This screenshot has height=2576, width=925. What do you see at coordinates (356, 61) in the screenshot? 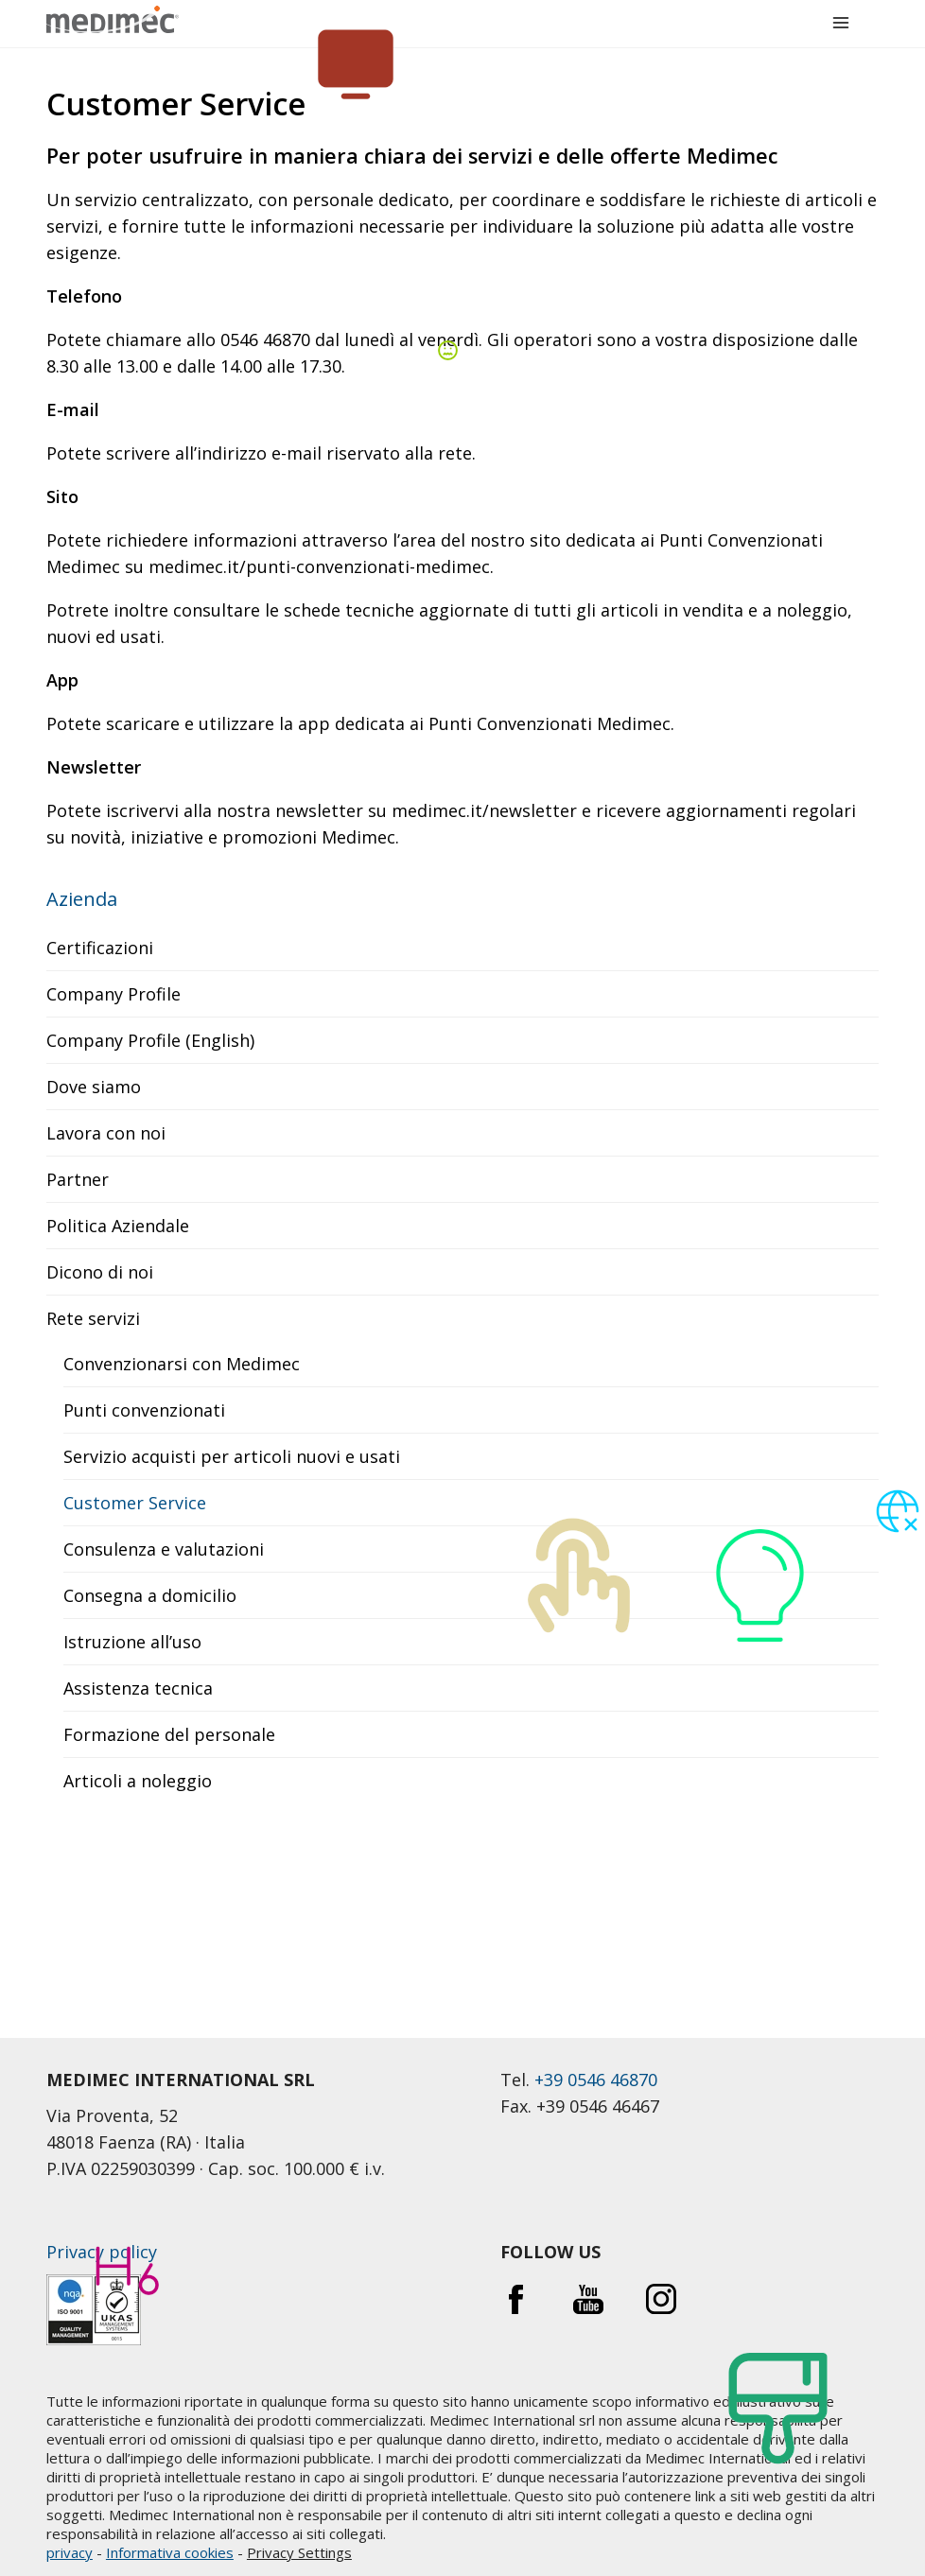
I see `view display settings` at bounding box center [356, 61].